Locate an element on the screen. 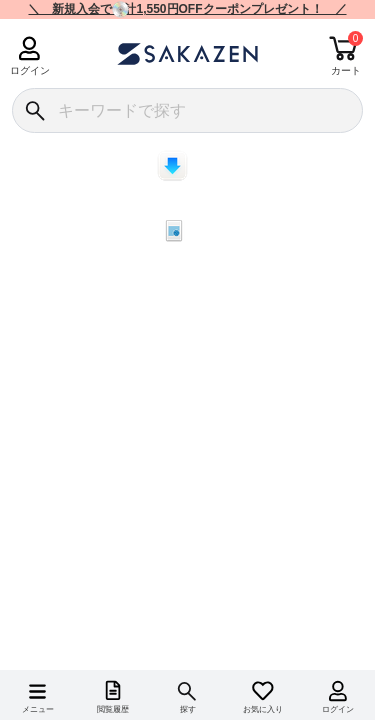 Image resolution: width=375 pixels, height=720 pixels. a web template or HTML document file is located at coordinates (174, 231).